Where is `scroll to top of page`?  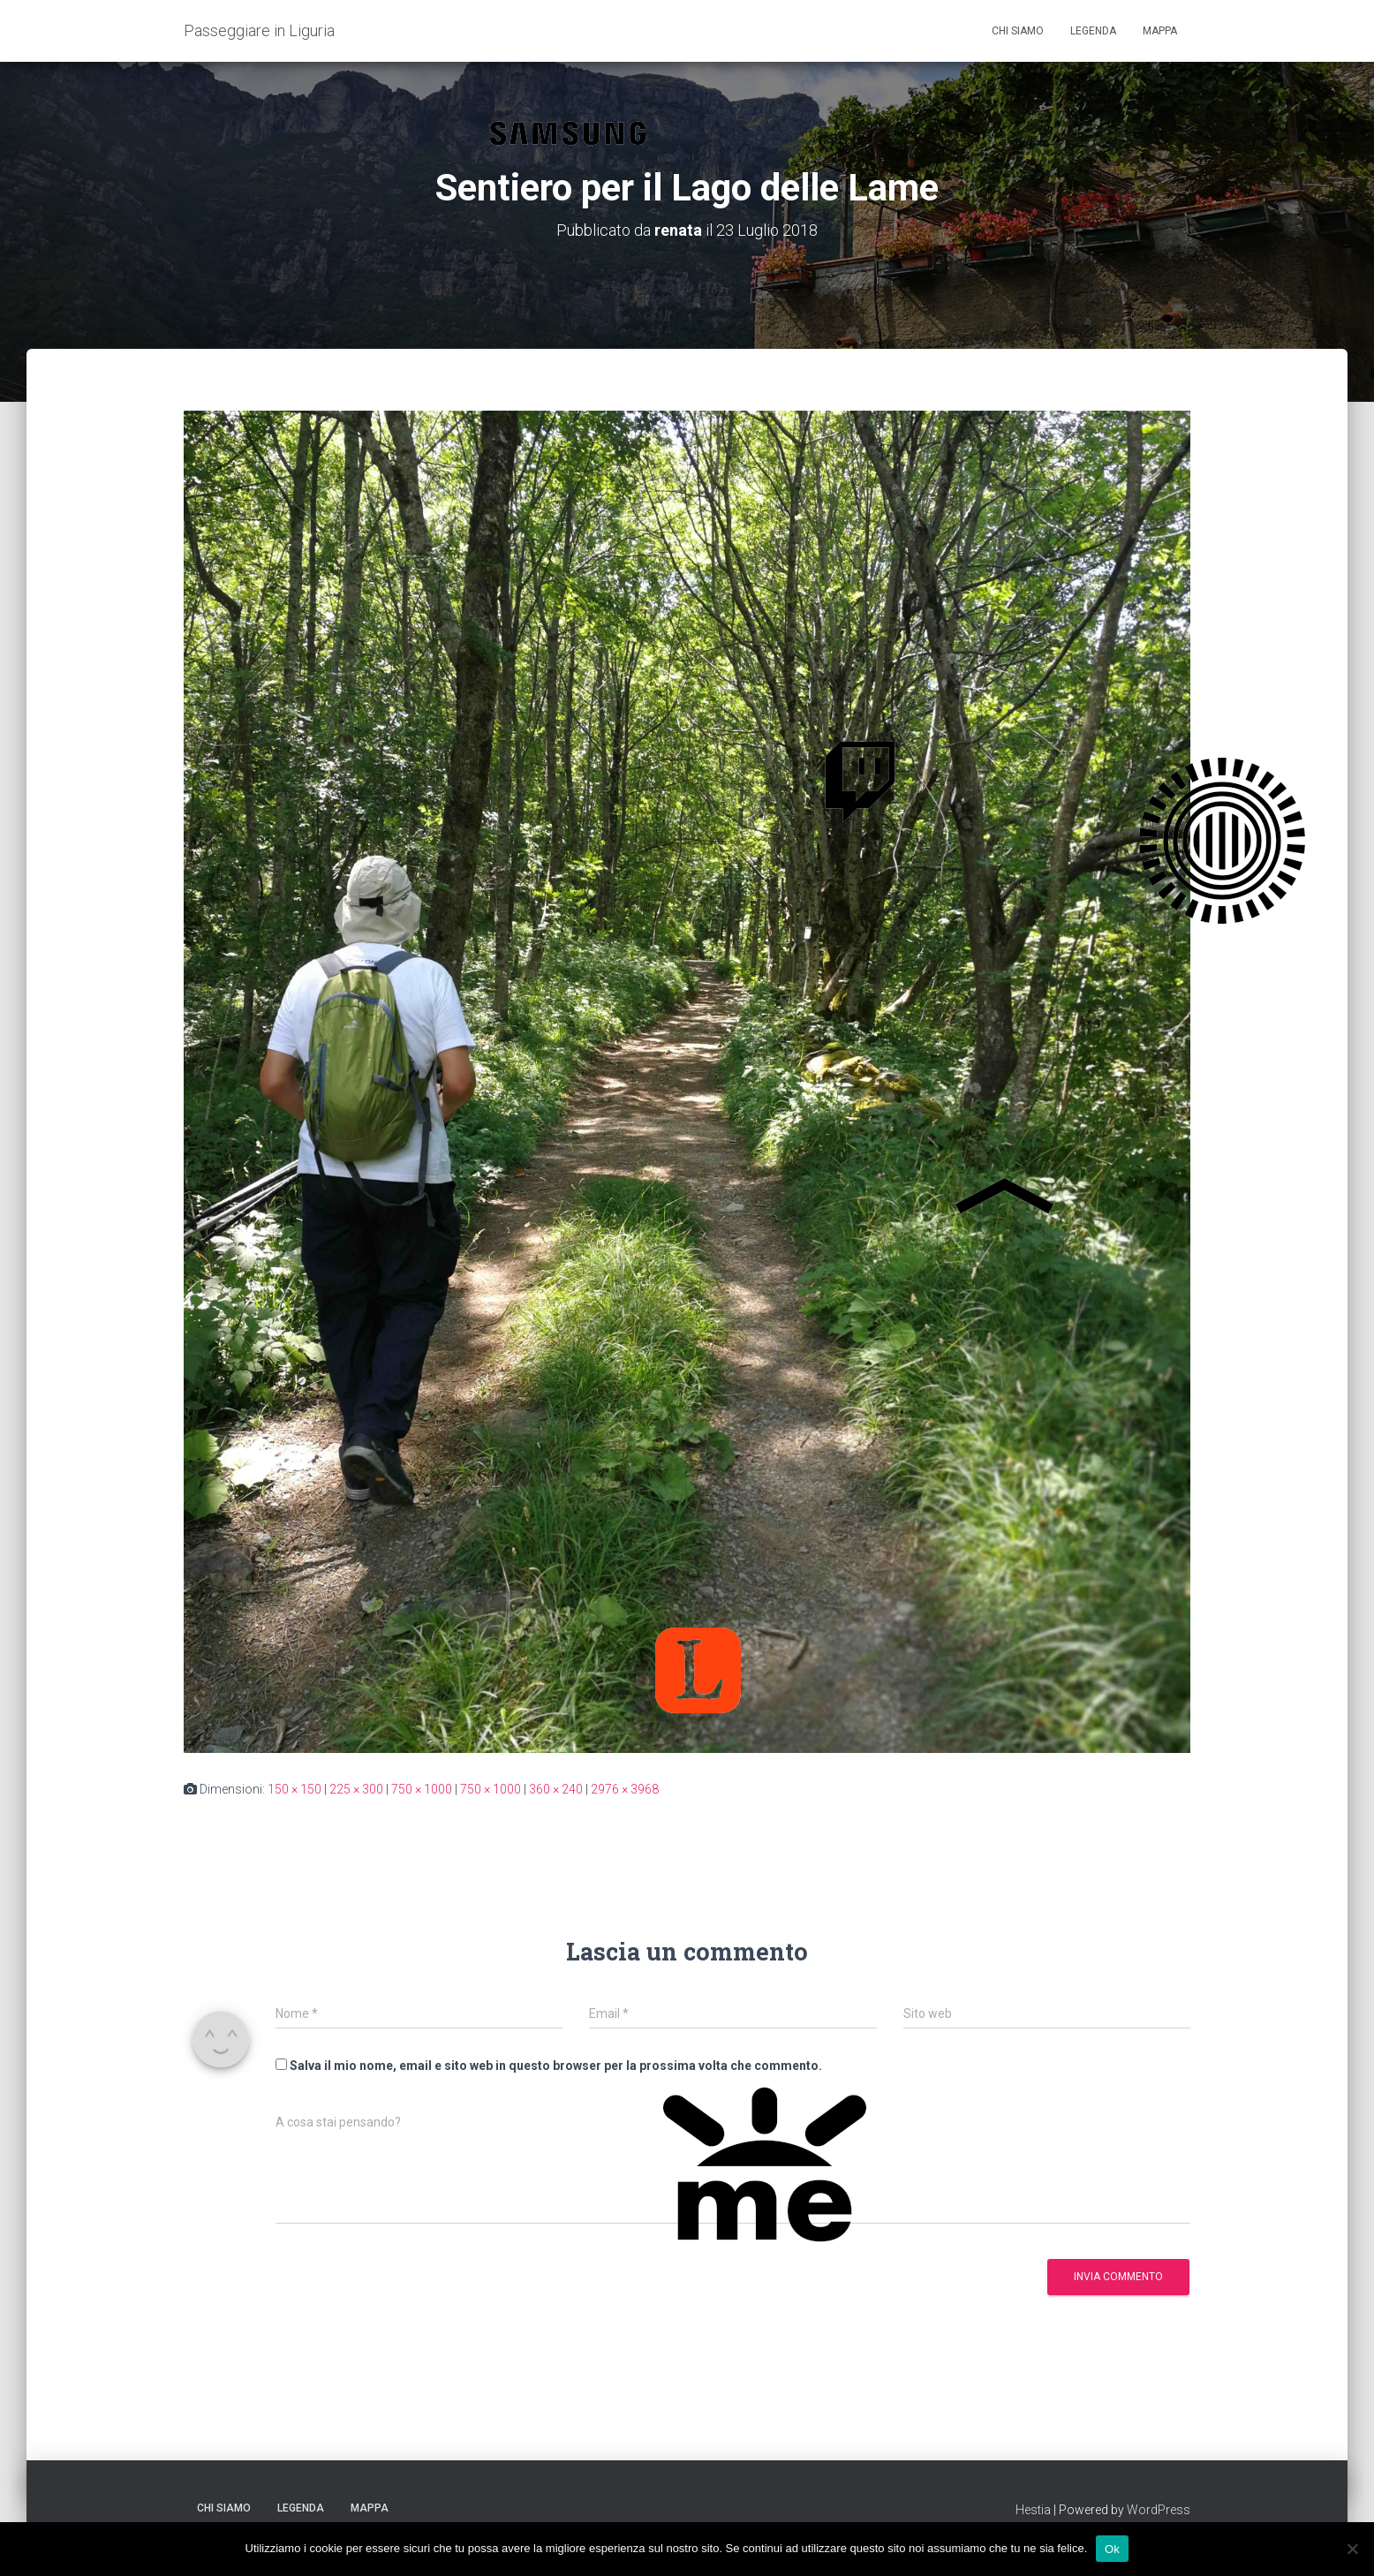 scroll to top of page is located at coordinates (1004, 1197).